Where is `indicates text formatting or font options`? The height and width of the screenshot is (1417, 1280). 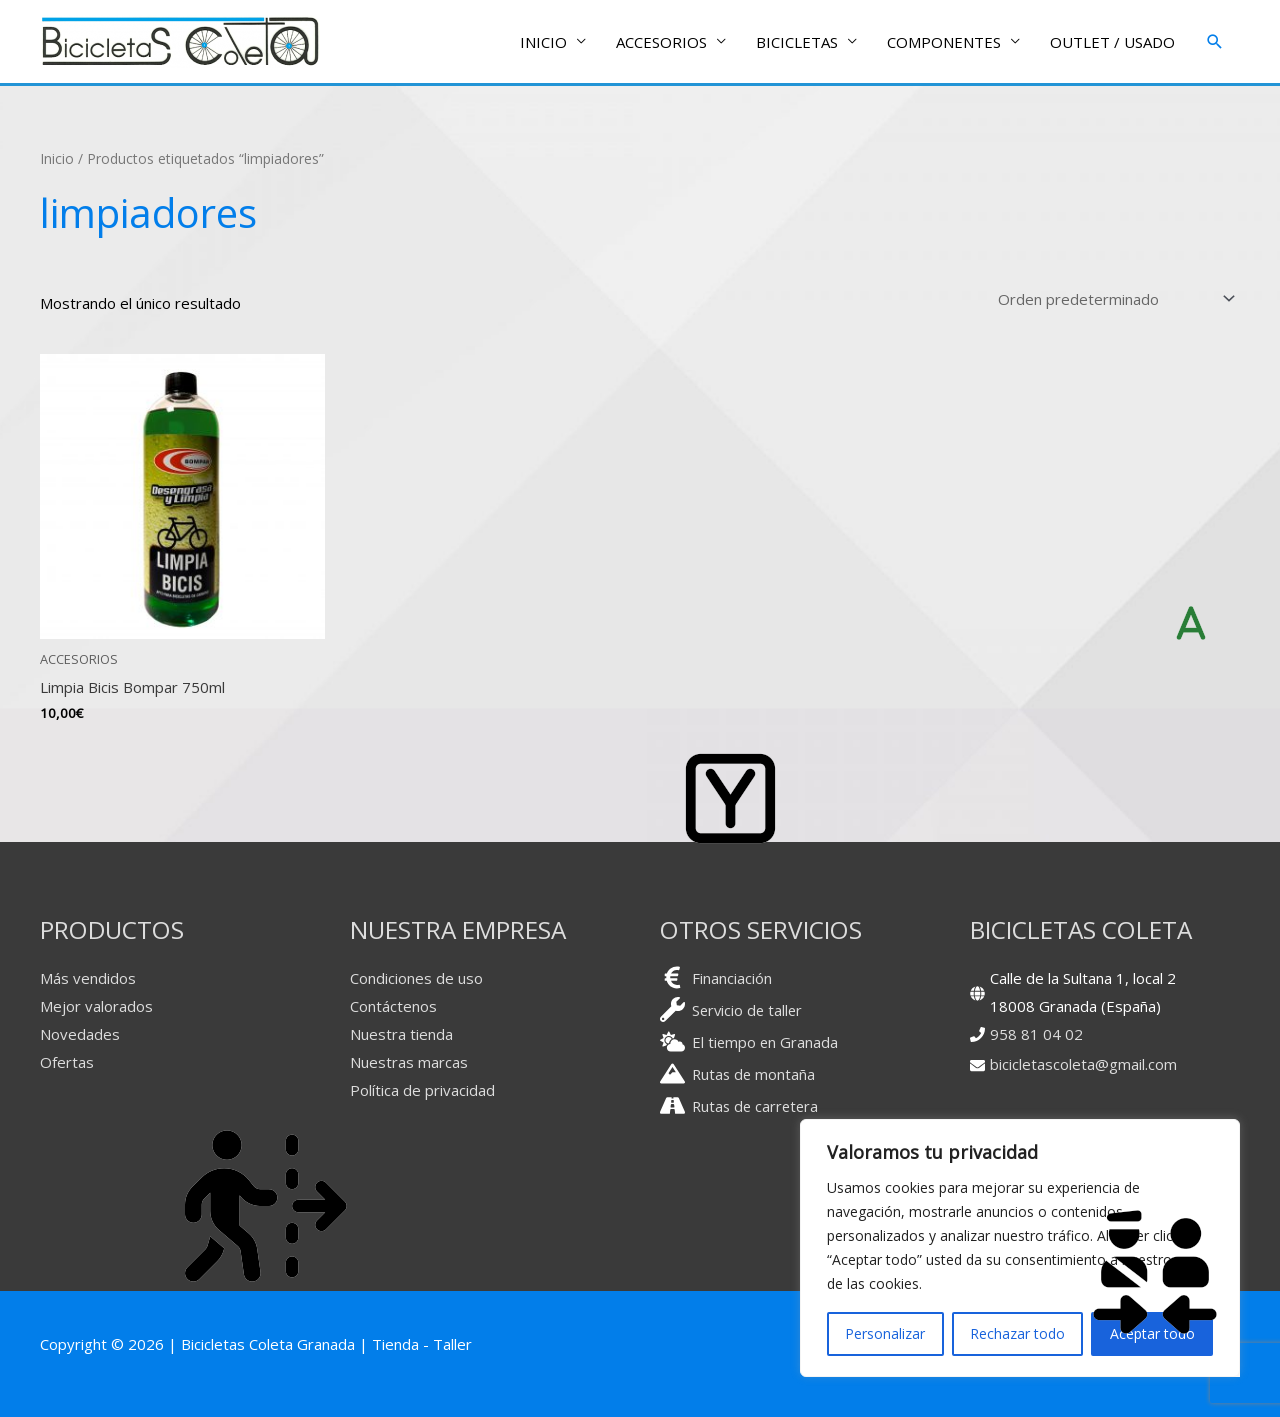 indicates text formatting or font options is located at coordinates (1191, 623).